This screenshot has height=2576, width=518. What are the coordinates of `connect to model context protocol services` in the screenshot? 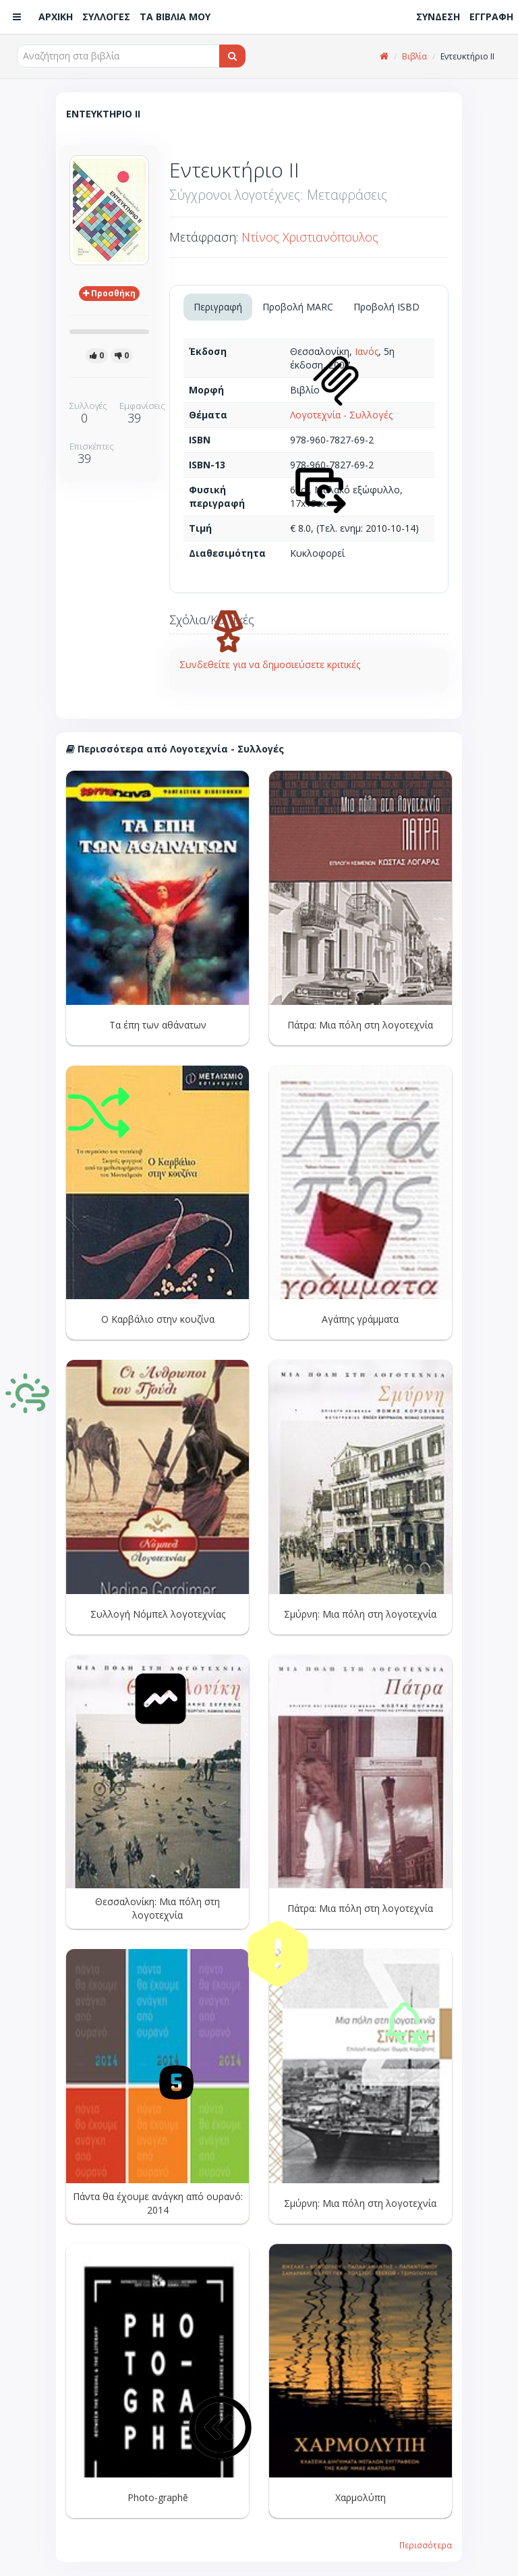 It's located at (336, 381).